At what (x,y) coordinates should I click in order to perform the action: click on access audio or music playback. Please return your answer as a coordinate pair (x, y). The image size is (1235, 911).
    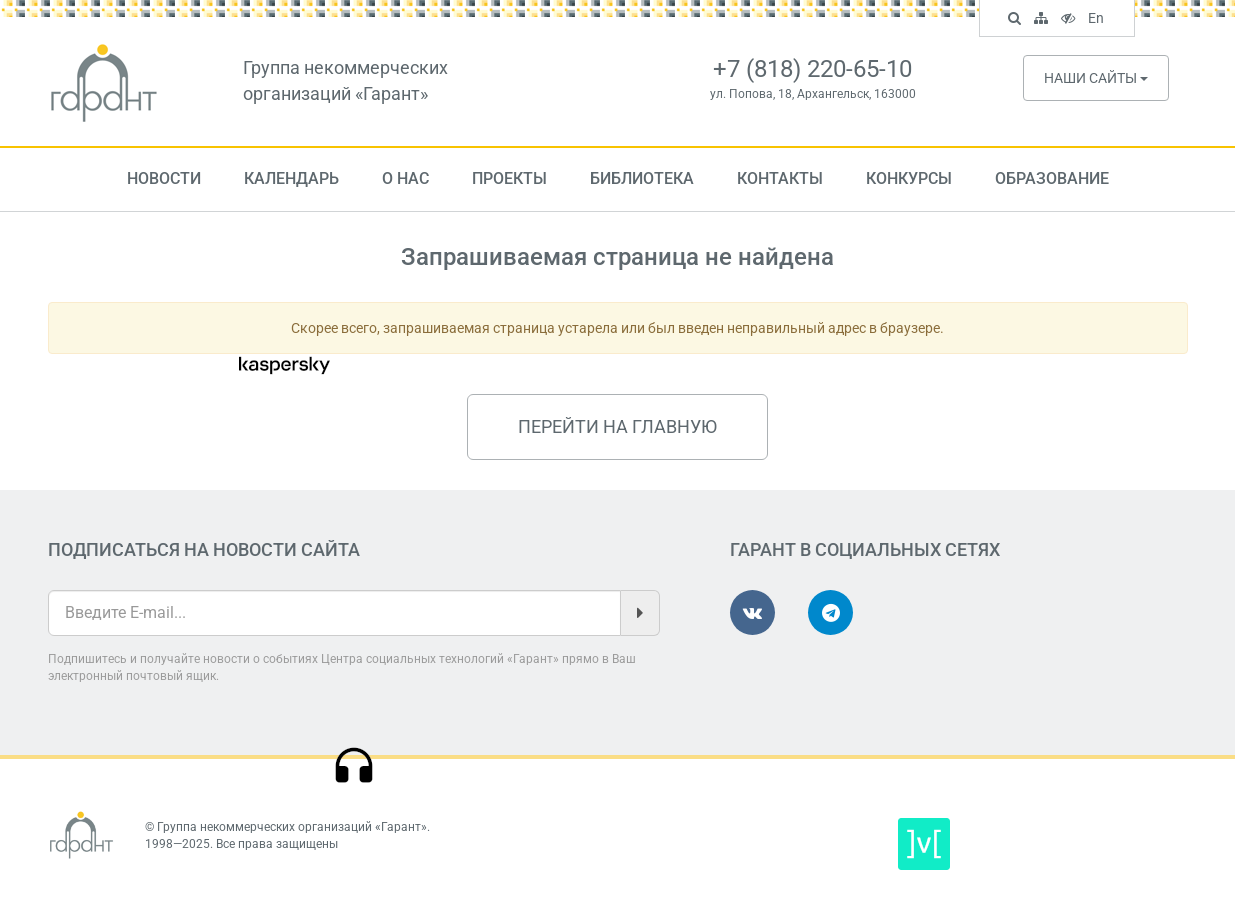
    Looking at the image, I should click on (354, 766).